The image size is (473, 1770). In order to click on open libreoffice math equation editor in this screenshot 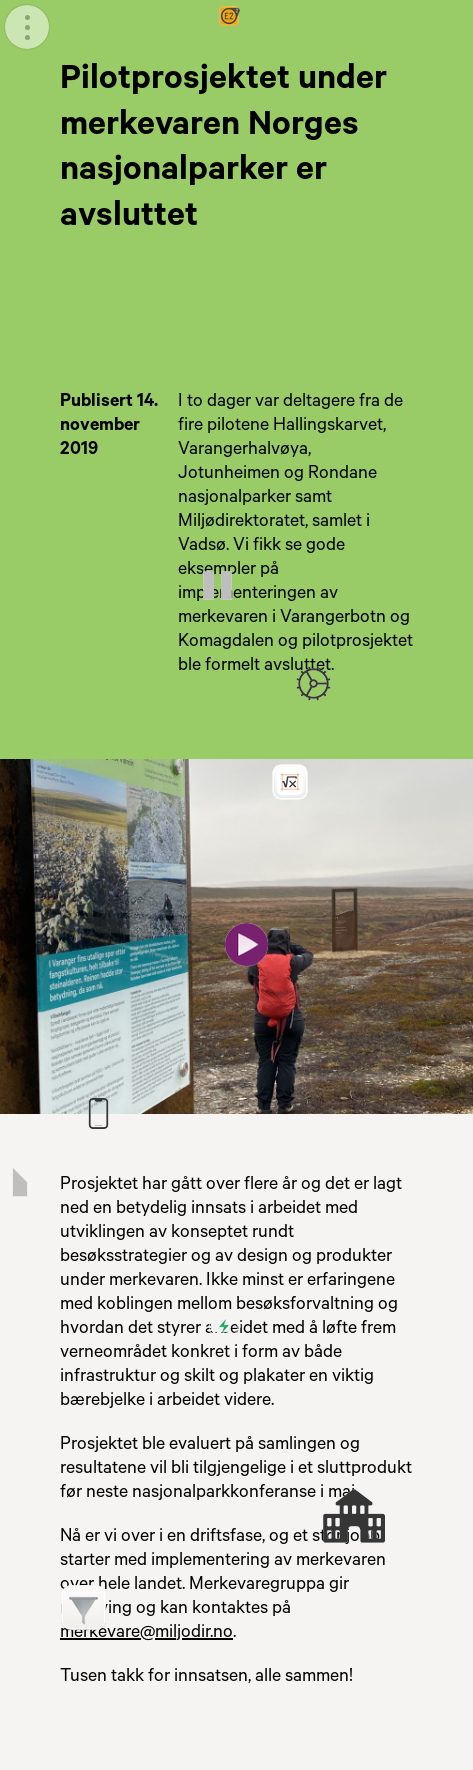, I will do `click(290, 782)`.